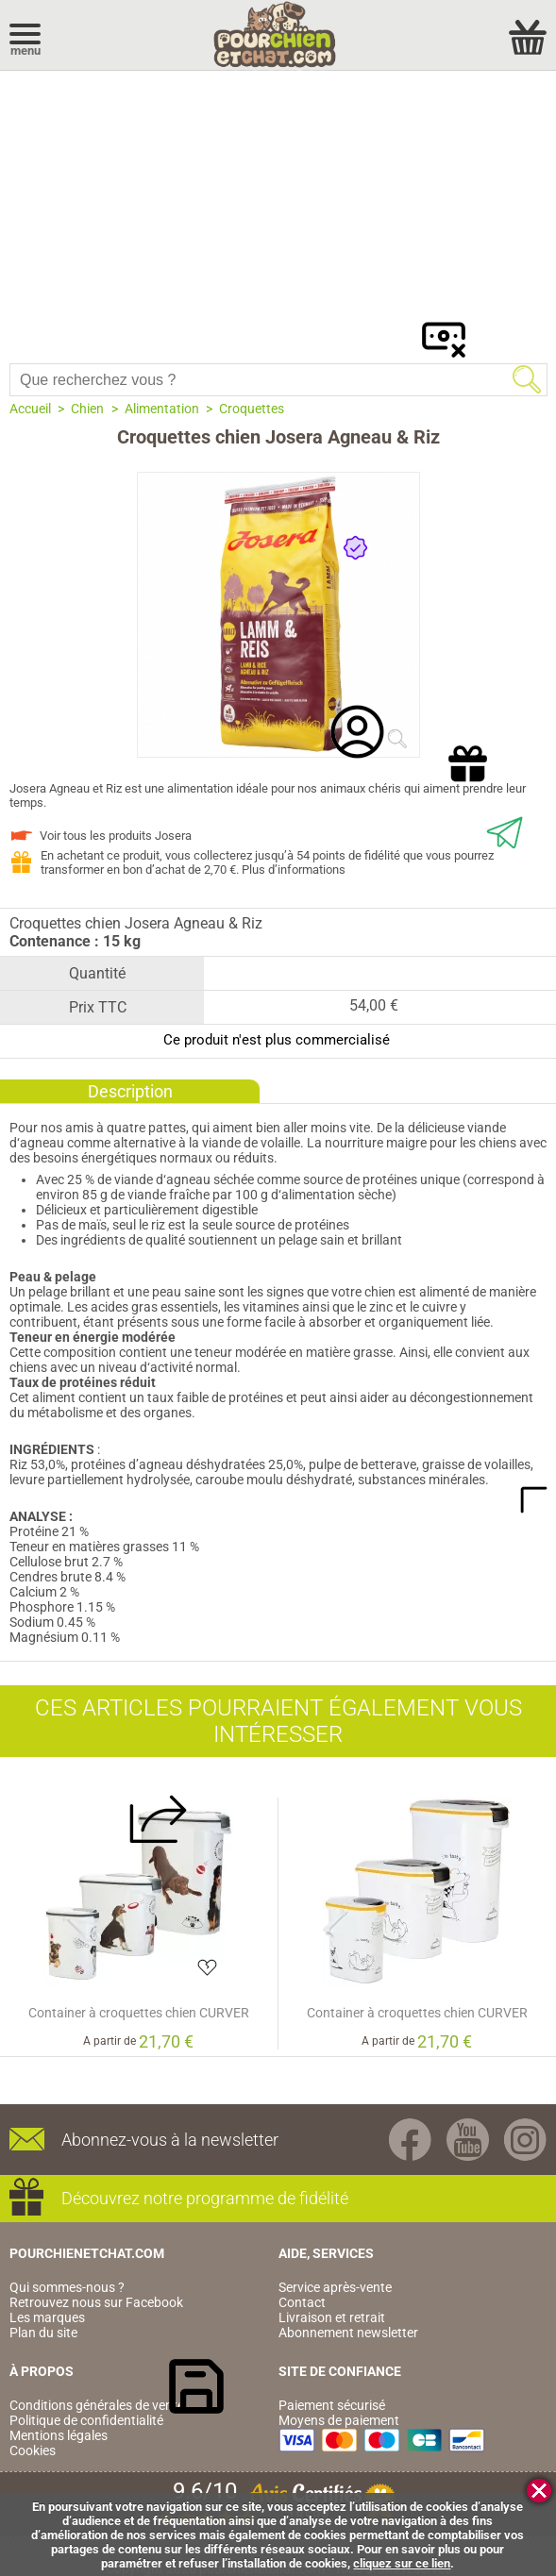 The image size is (556, 2576). Describe the element at coordinates (355, 547) in the screenshot. I see `indicates verified or authenticated status` at that location.